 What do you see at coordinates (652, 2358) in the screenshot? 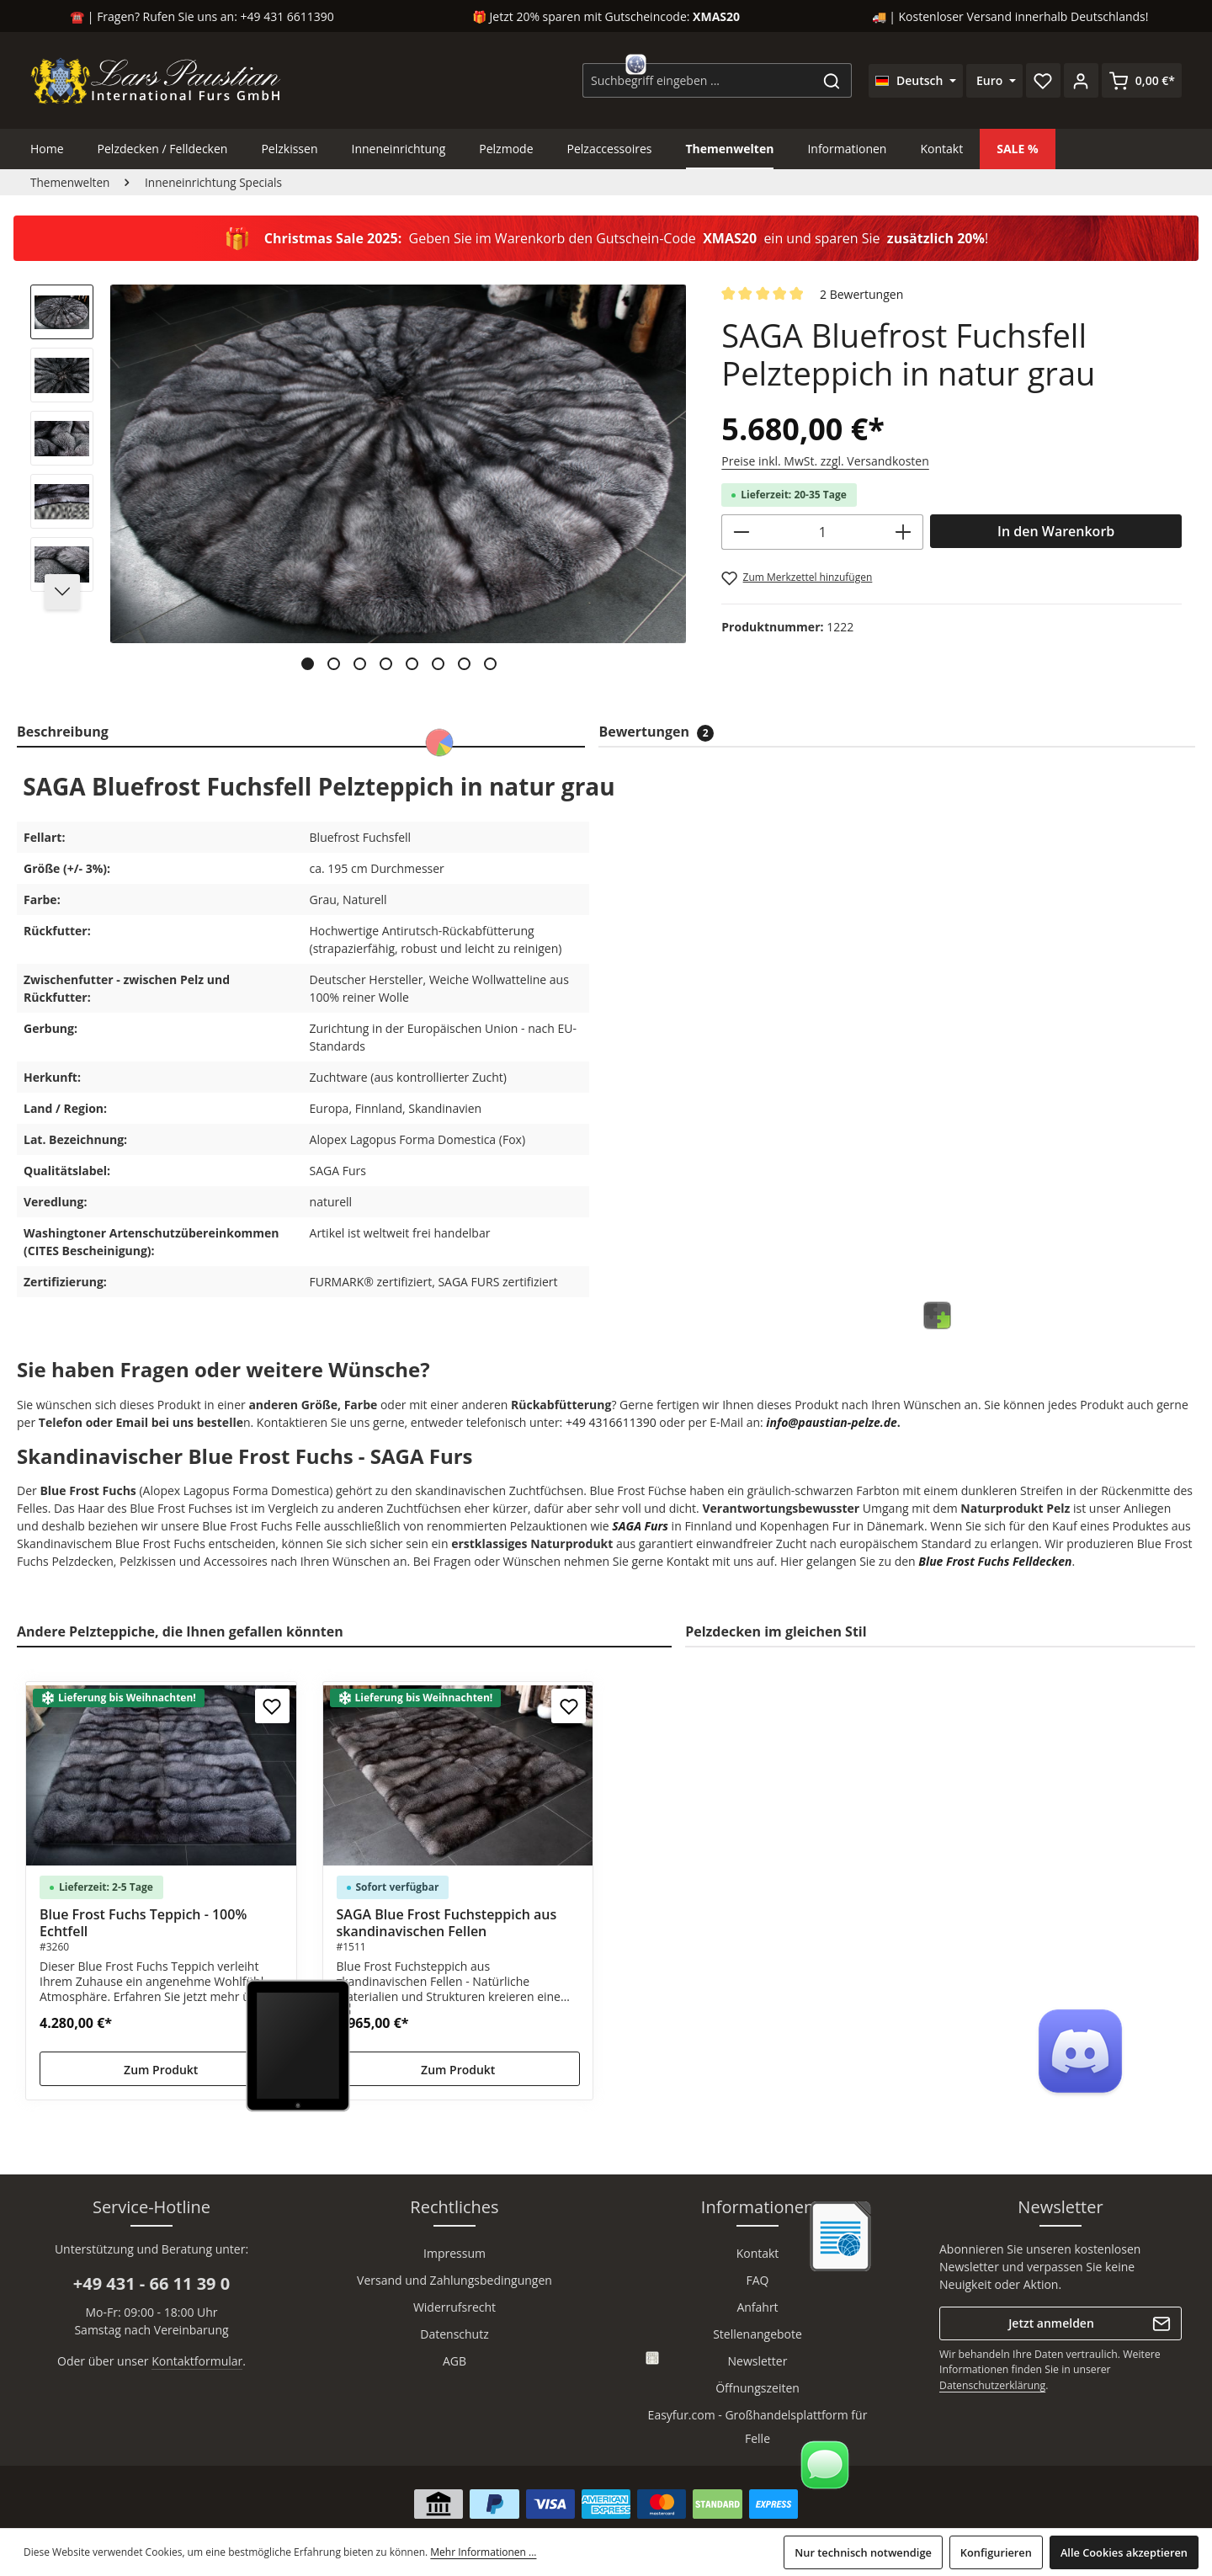
I see `open sudoku puzzle game` at bounding box center [652, 2358].